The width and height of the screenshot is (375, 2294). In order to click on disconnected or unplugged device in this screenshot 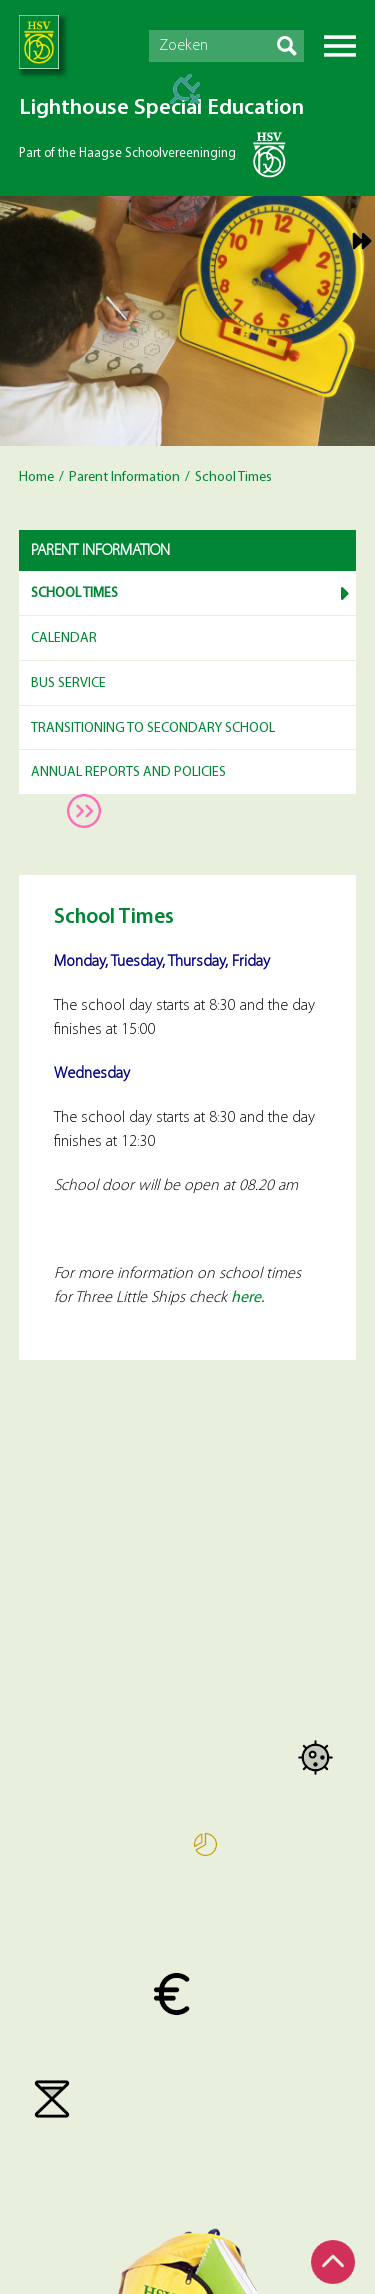, I will do `click(185, 89)`.